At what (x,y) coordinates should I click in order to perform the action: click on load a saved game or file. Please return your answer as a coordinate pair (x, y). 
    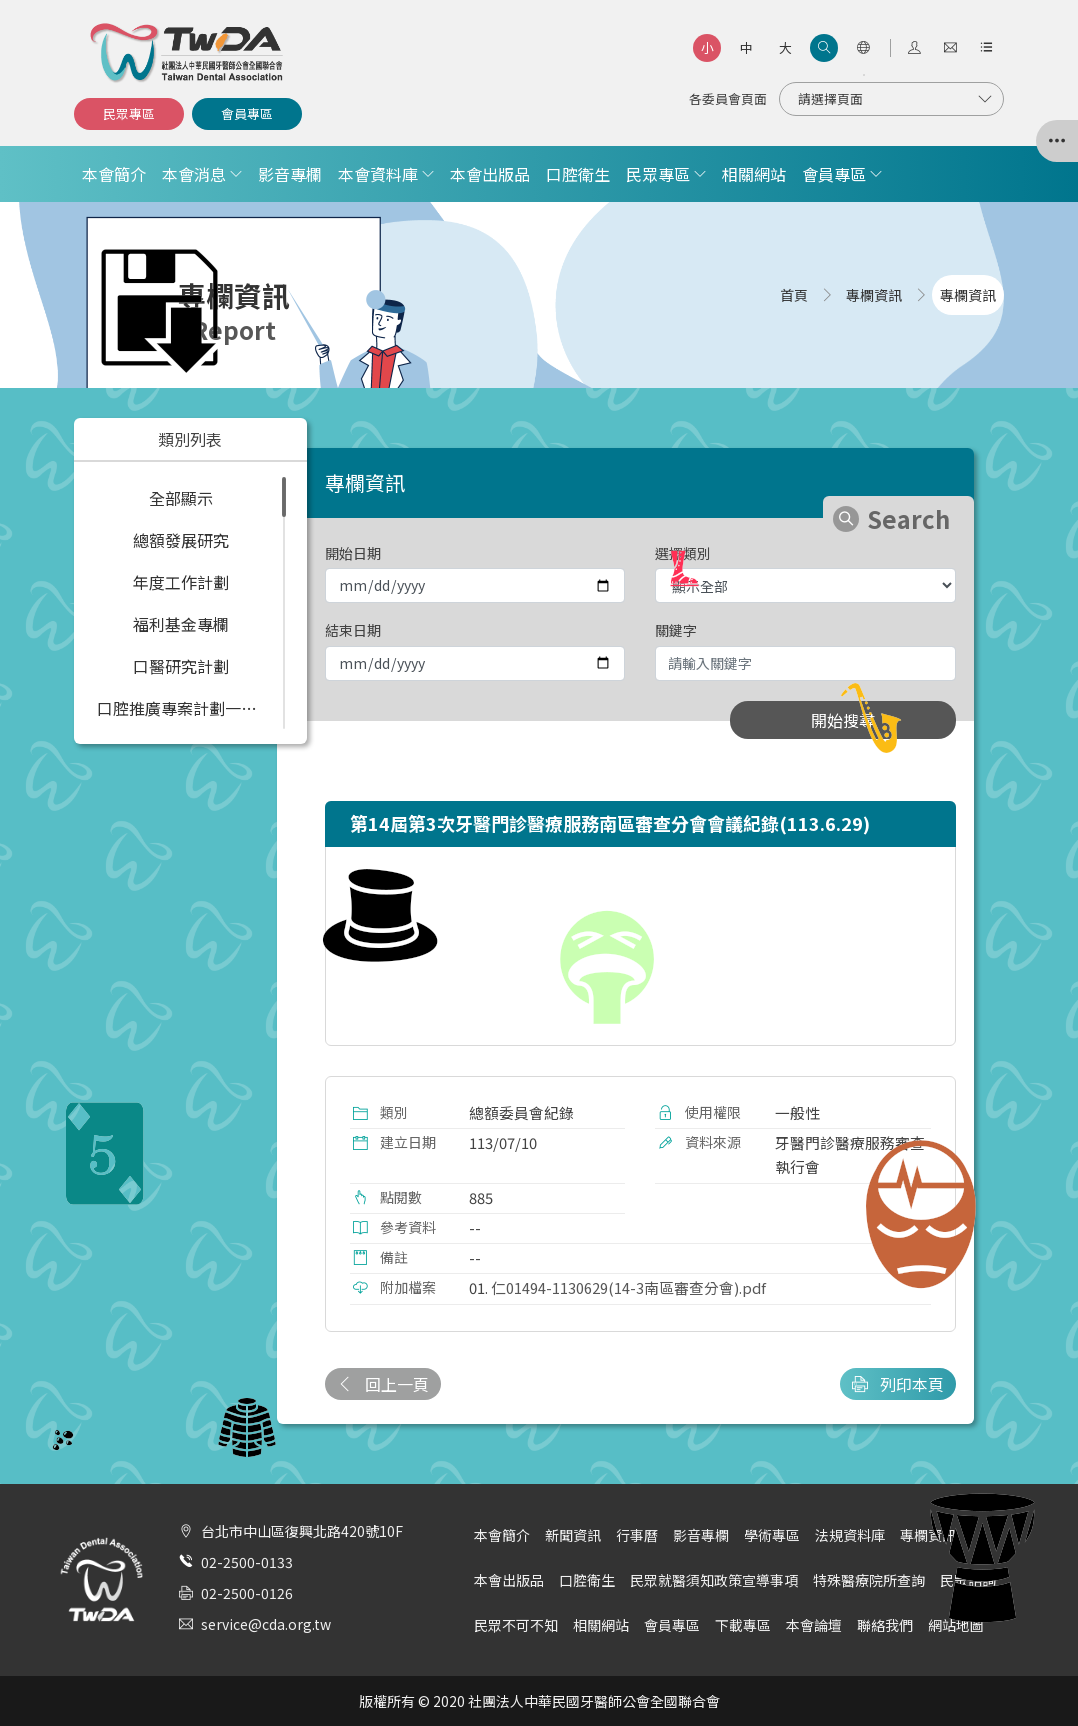
    Looking at the image, I should click on (159, 307).